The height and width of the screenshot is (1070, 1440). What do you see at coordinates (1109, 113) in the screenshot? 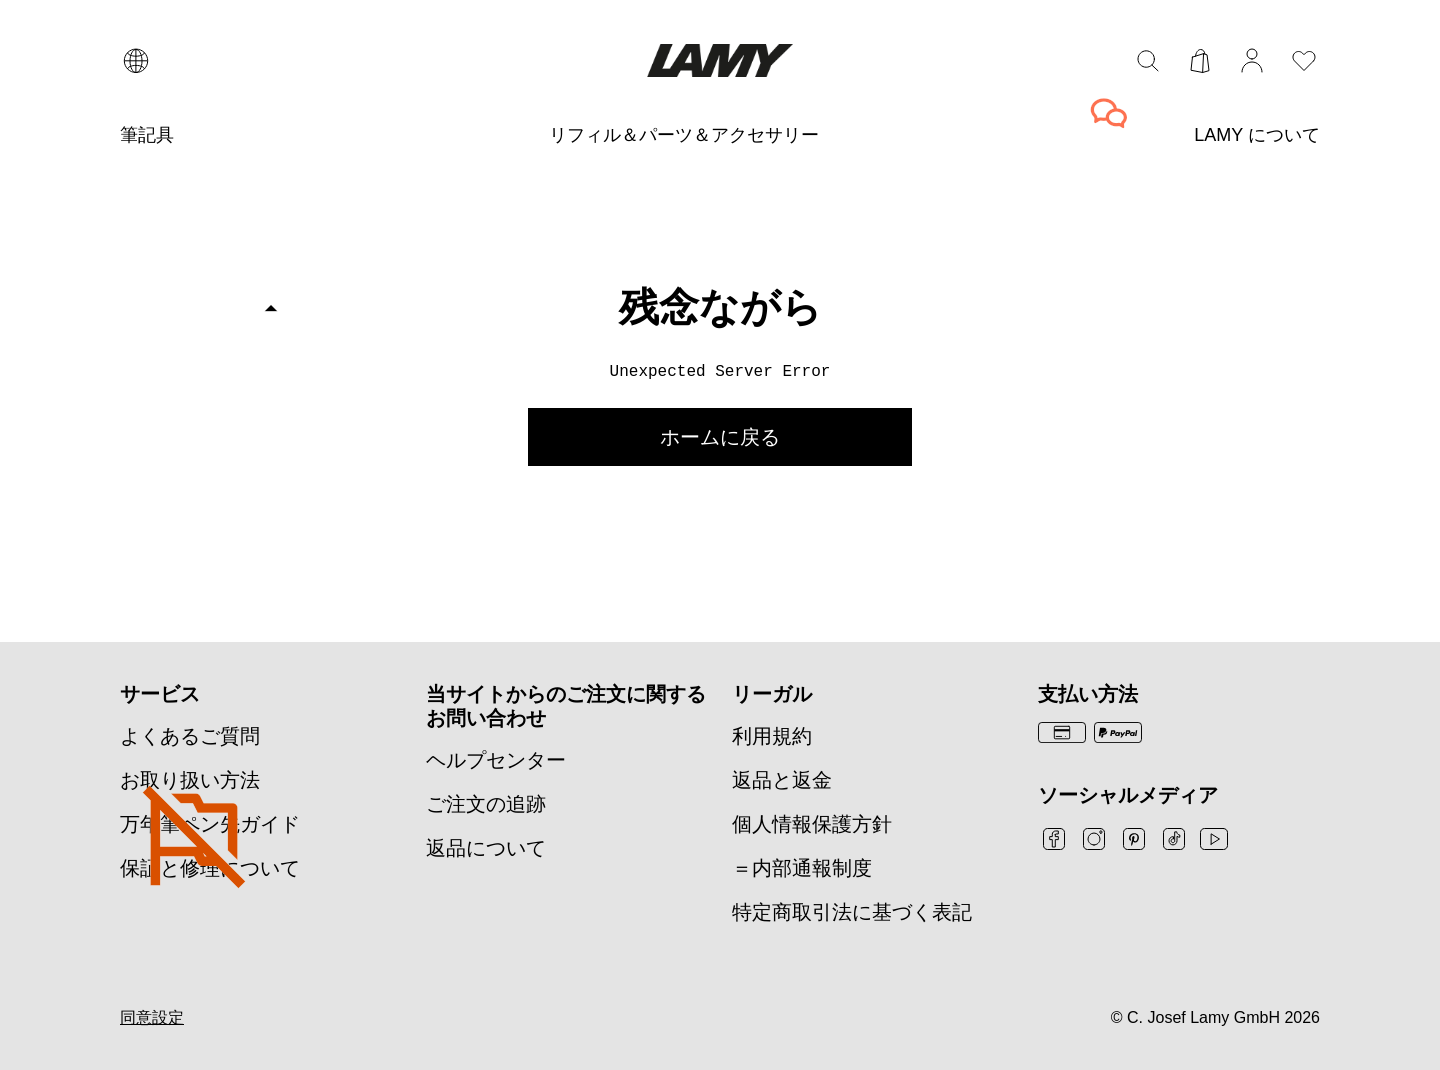
I see `open WeChat messaging app` at bounding box center [1109, 113].